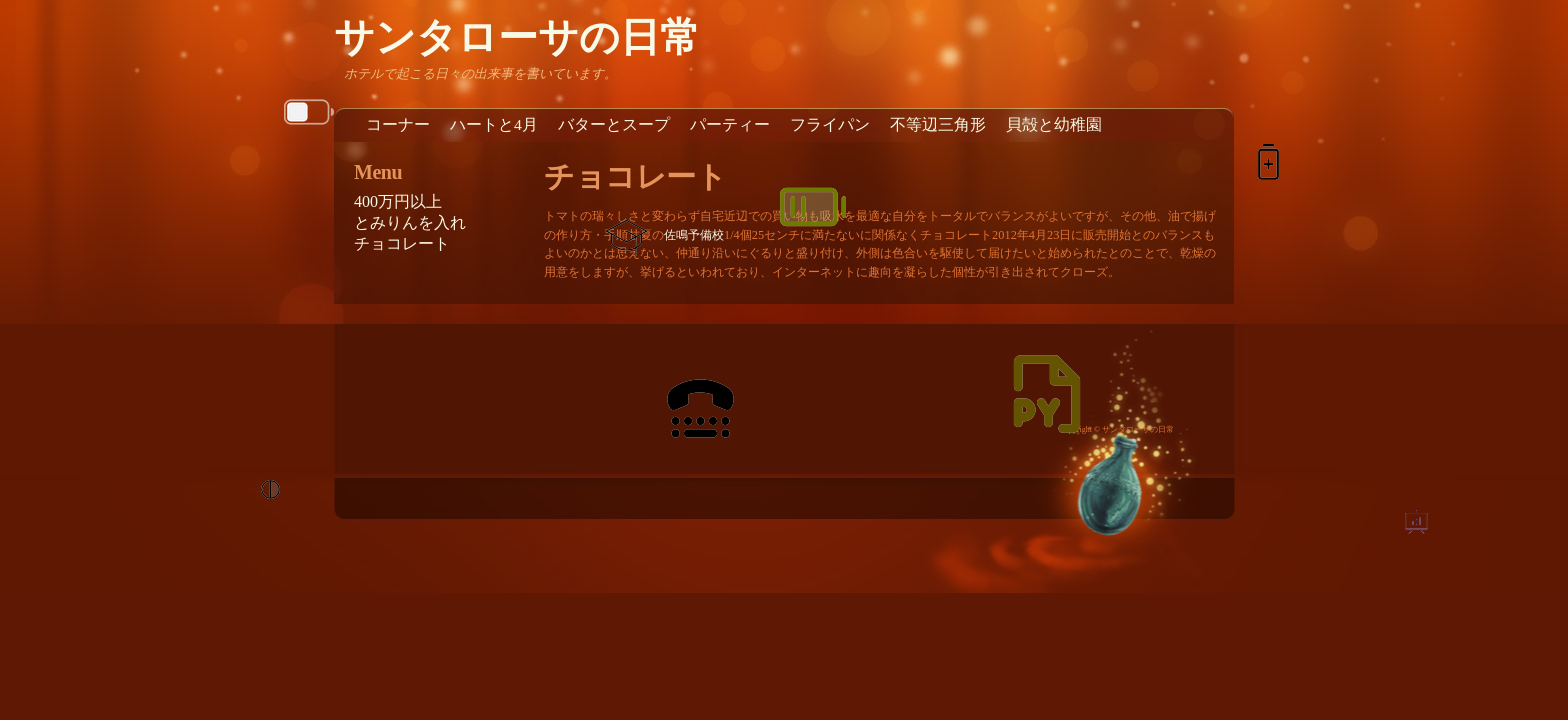 This screenshot has width=1568, height=720. Describe the element at coordinates (1416, 522) in the screenshot. I see `view presentation with chart data` at that location.